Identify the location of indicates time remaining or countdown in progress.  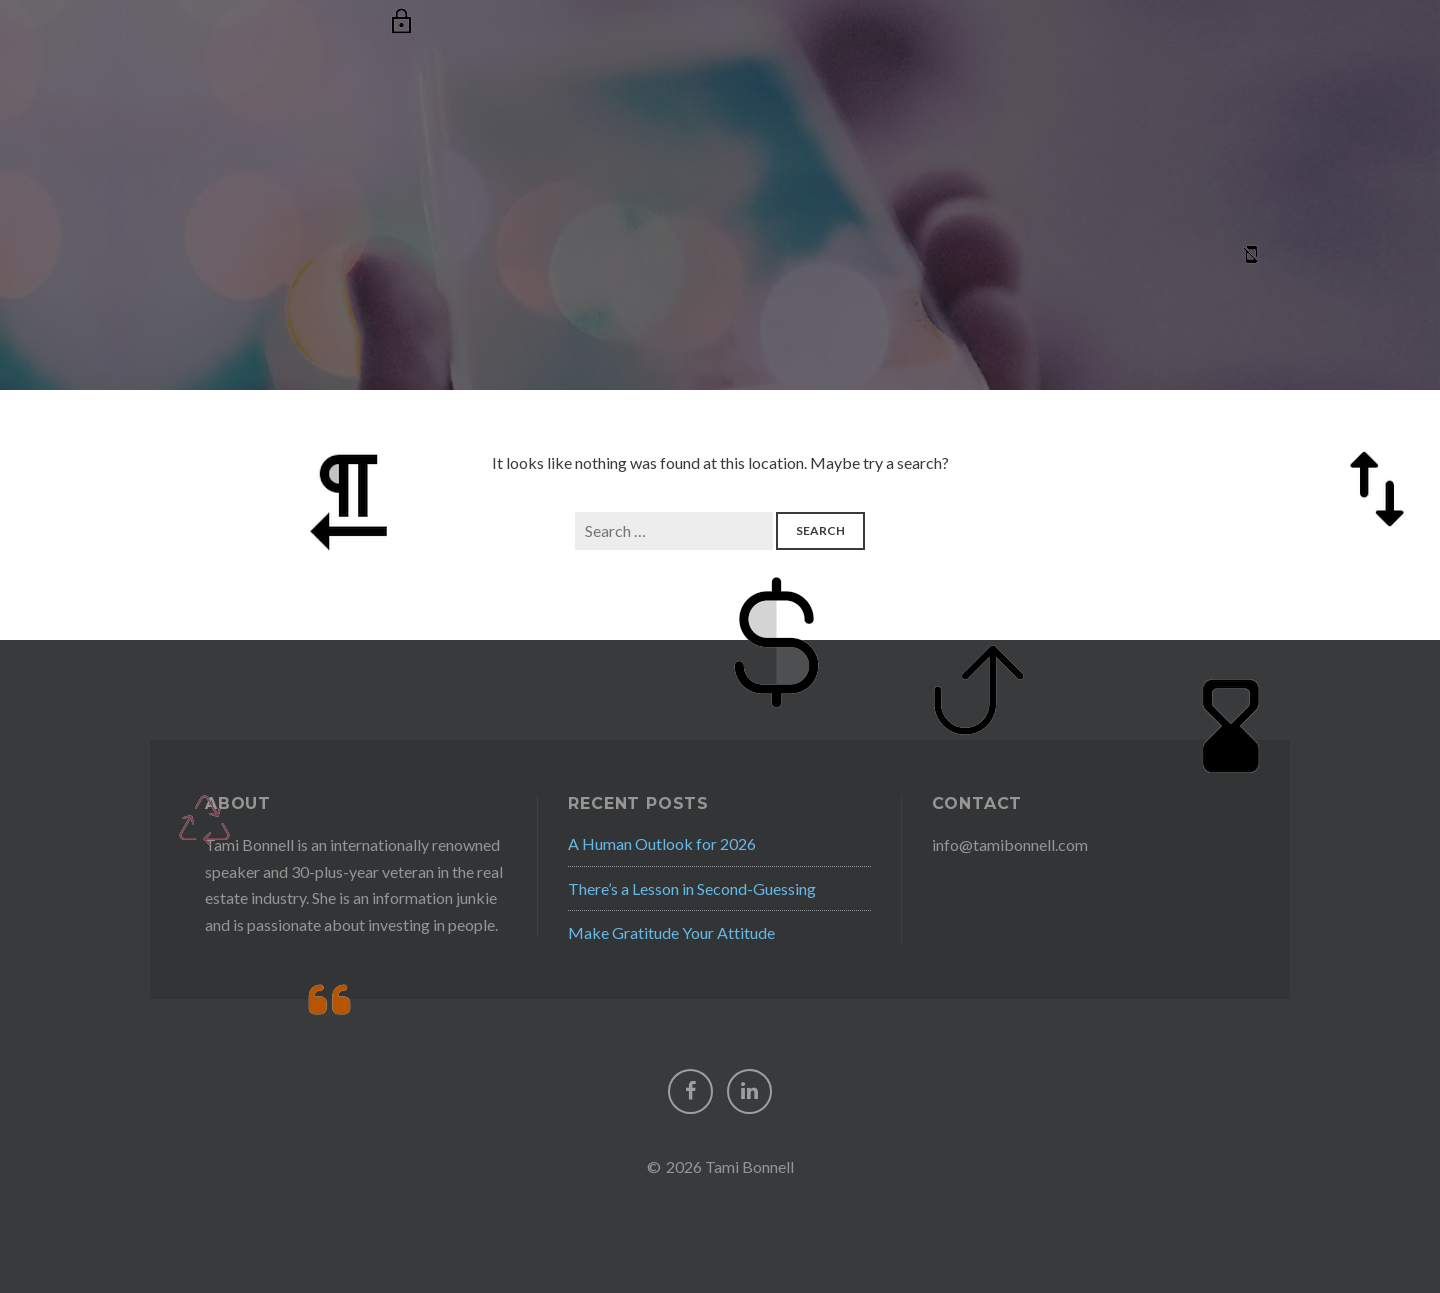
(1231, 726).